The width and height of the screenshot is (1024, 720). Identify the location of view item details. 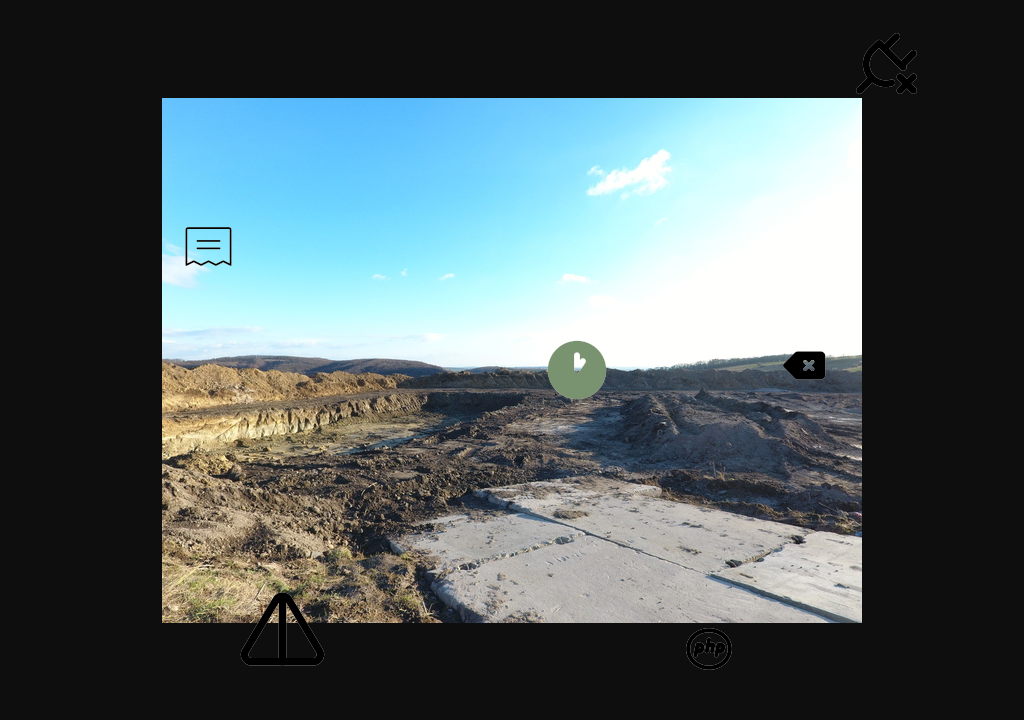
(282, 631).